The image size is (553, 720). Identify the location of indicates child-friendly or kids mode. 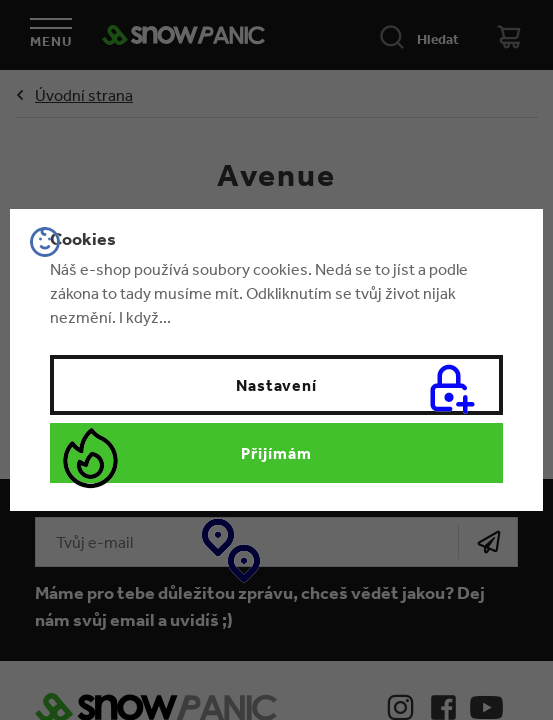
(45, 242).